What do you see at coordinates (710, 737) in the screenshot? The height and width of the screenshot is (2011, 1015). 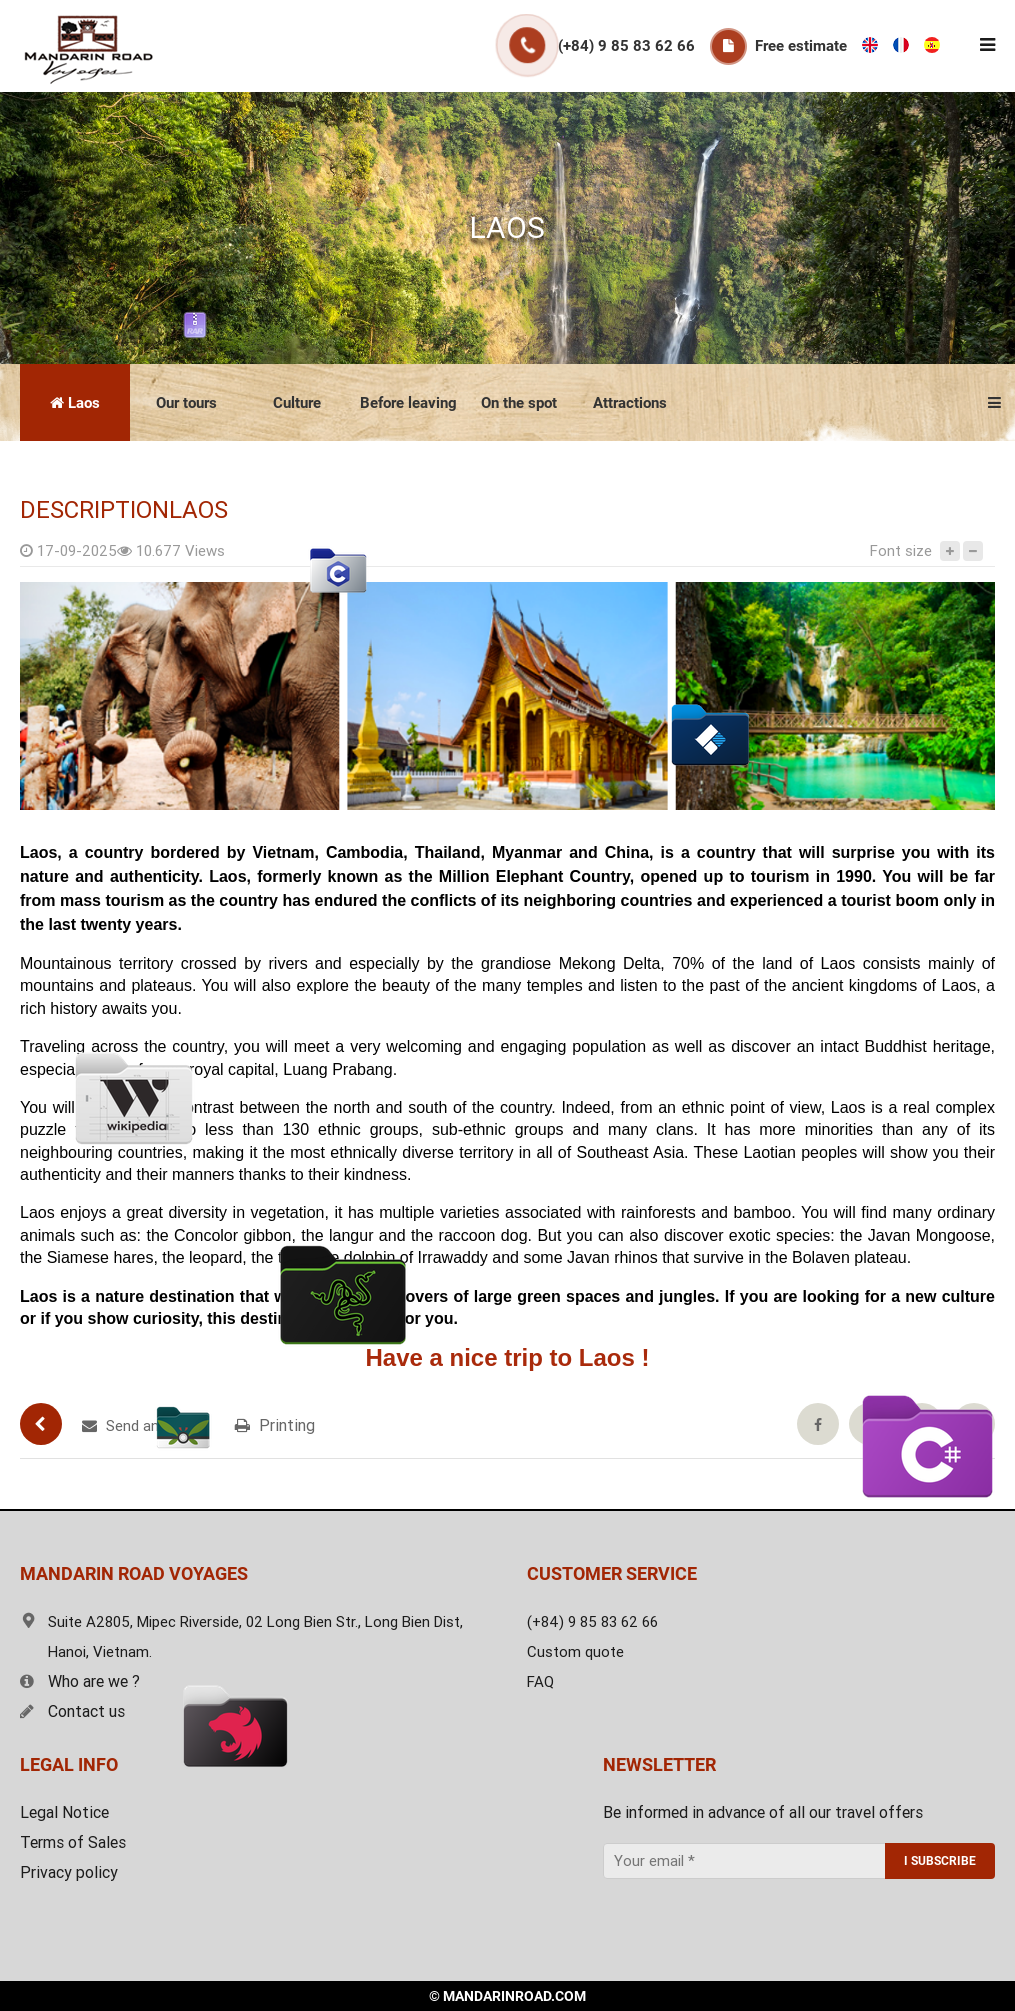 I see `open wondershare recoverit project folder` at bounding box center [710, 737].